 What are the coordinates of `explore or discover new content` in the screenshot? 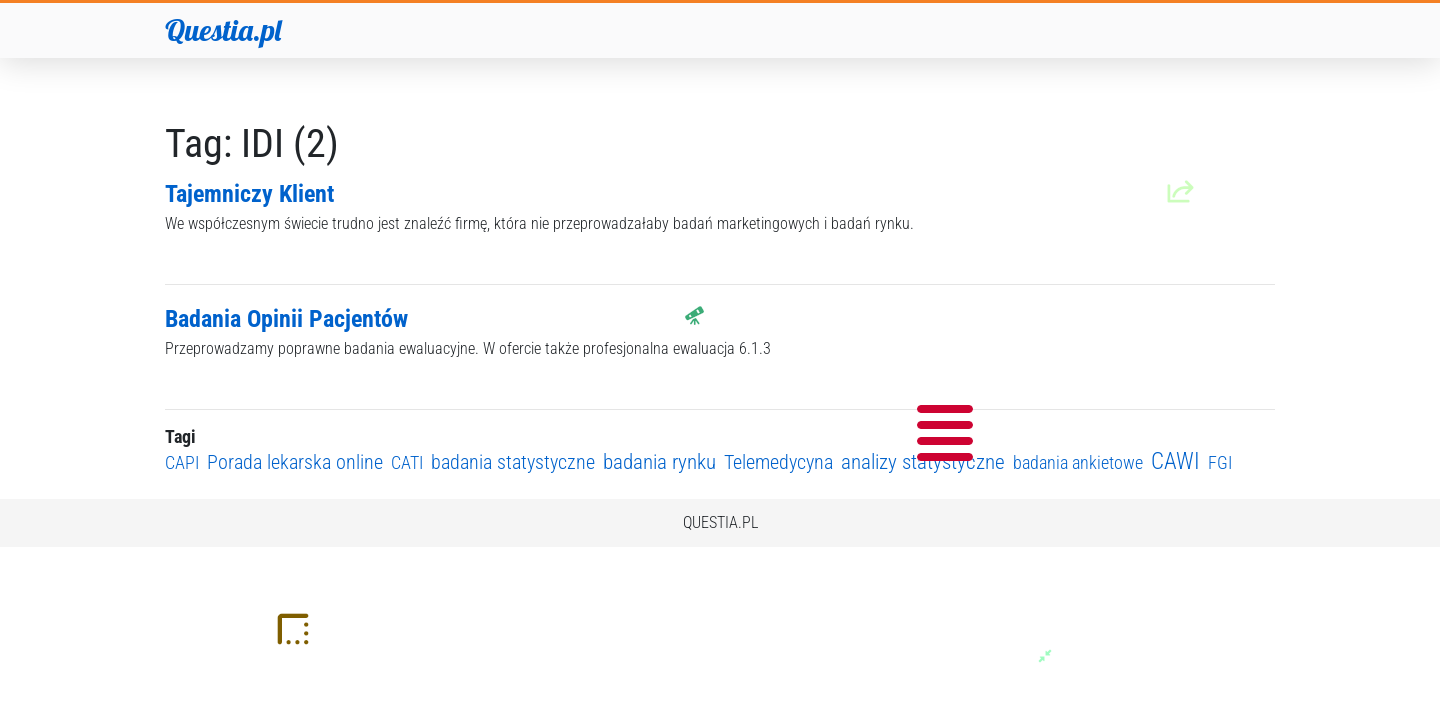 It's located at (694, 315).